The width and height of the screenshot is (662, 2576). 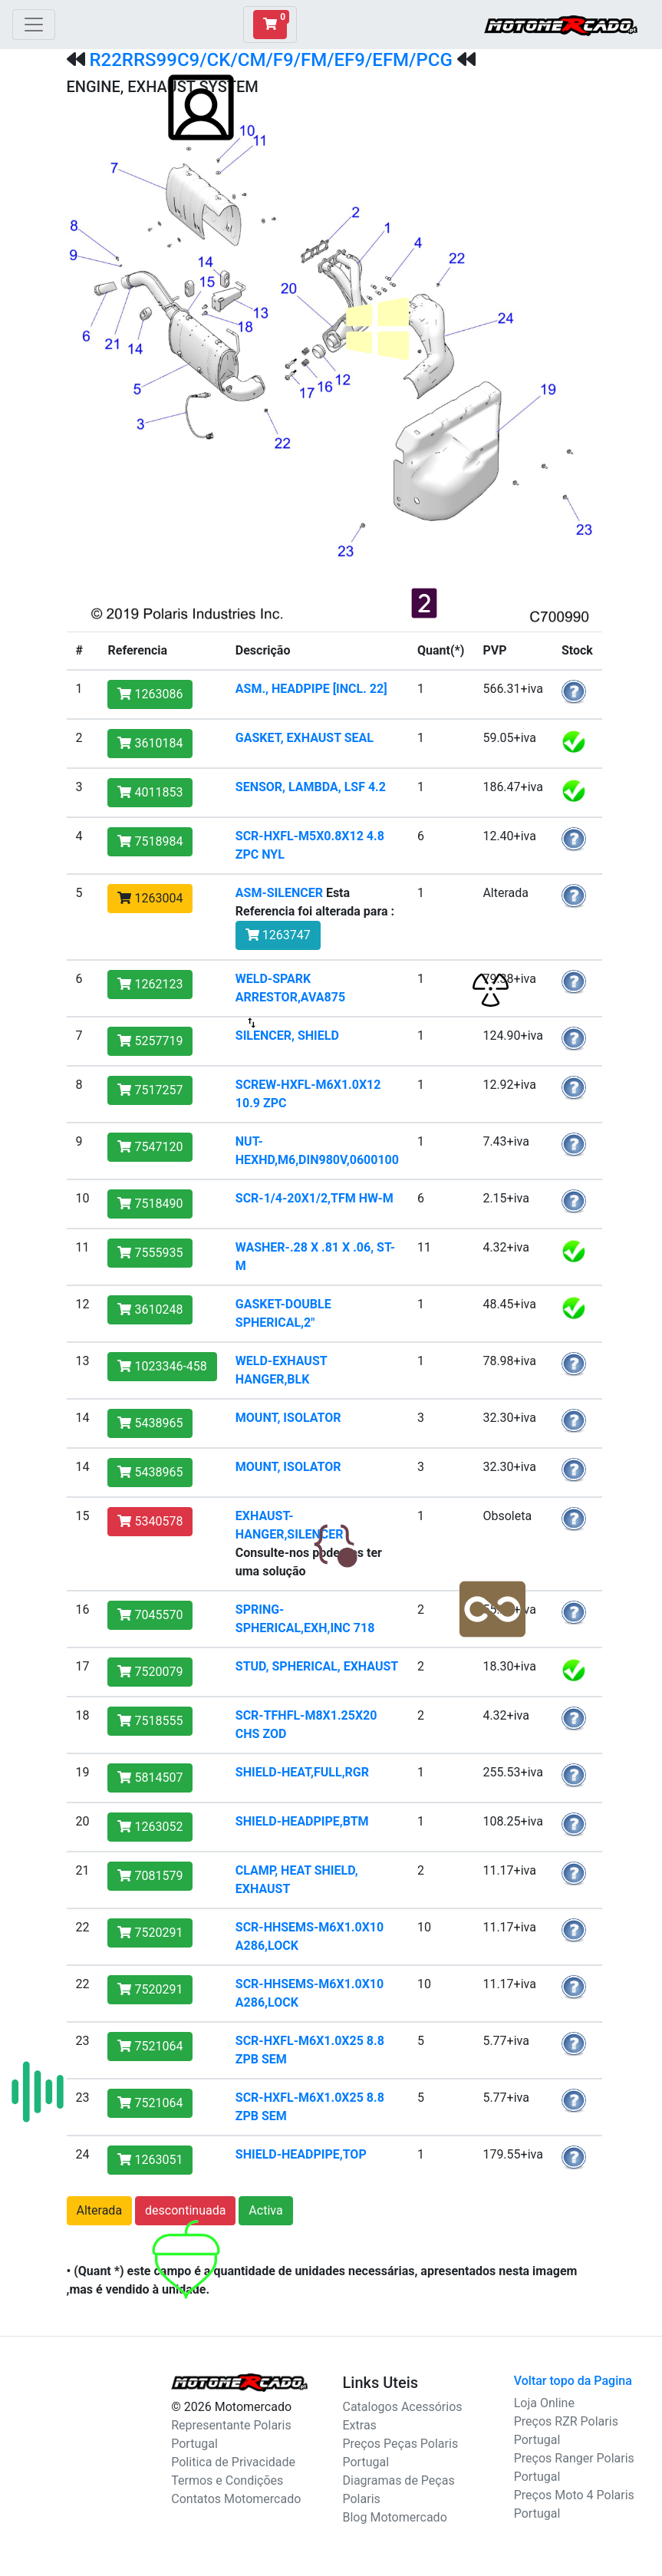 I want to click on swap or reverse the order of items, so click(x=252, y=1023).